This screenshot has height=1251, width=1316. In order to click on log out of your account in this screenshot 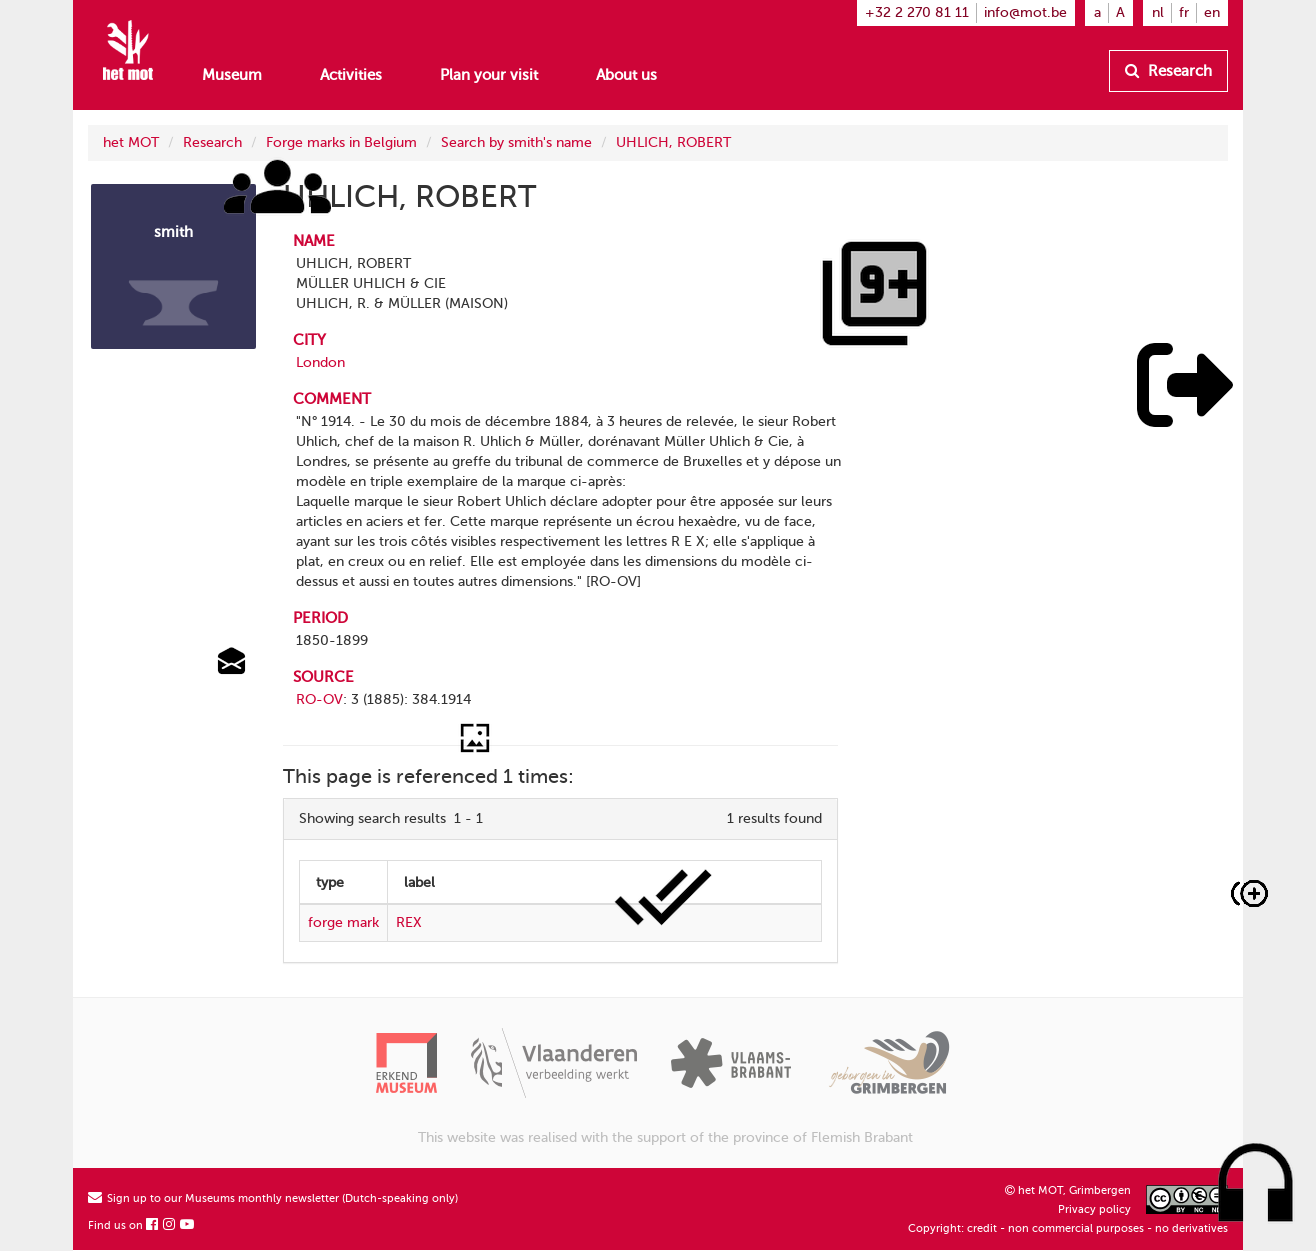, I will do `click(1185, 385)`.